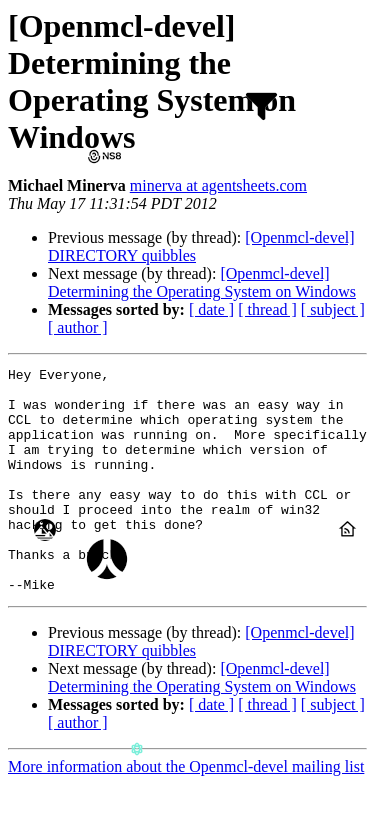 The height and width of the screenshot is (829, 375). I want to click on open decentraland metaverse platform, so click(45, 530).